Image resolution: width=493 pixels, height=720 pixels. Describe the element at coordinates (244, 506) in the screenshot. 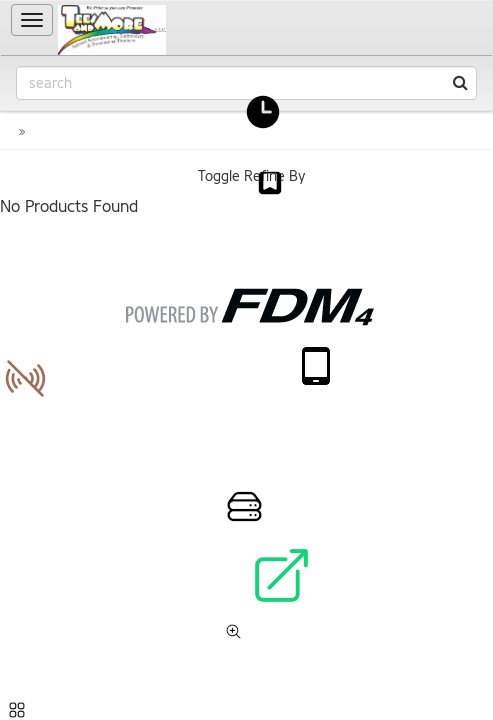

I see `view server infrastructure status` at that location.